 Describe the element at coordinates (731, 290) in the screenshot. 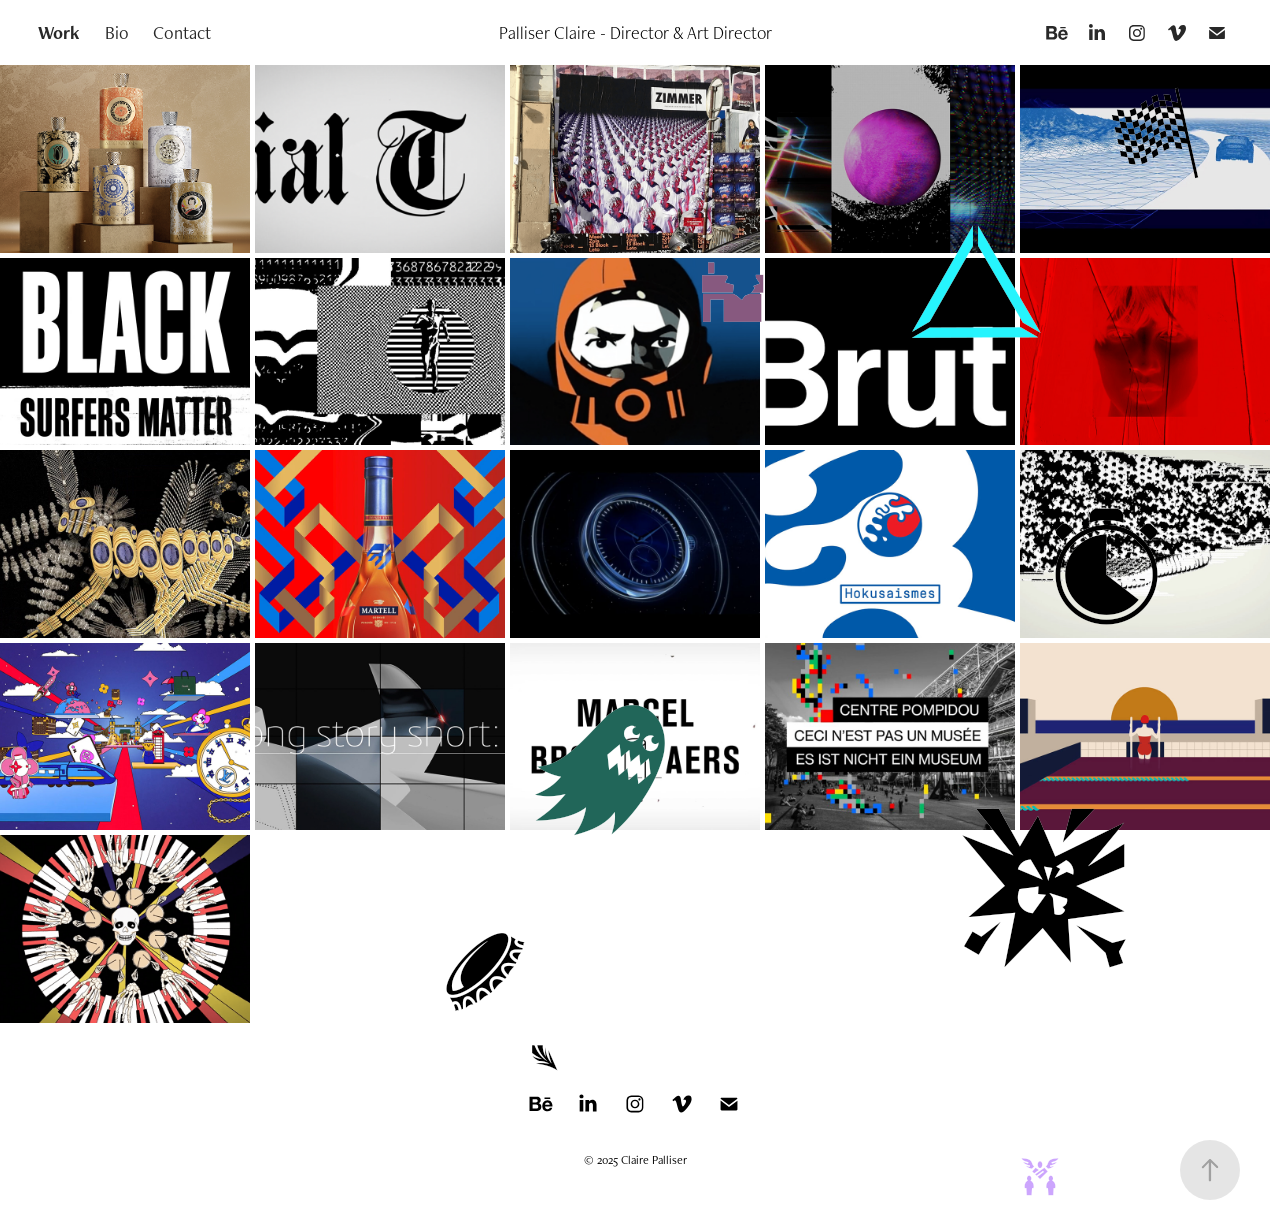

I see `report property damage` at that location.